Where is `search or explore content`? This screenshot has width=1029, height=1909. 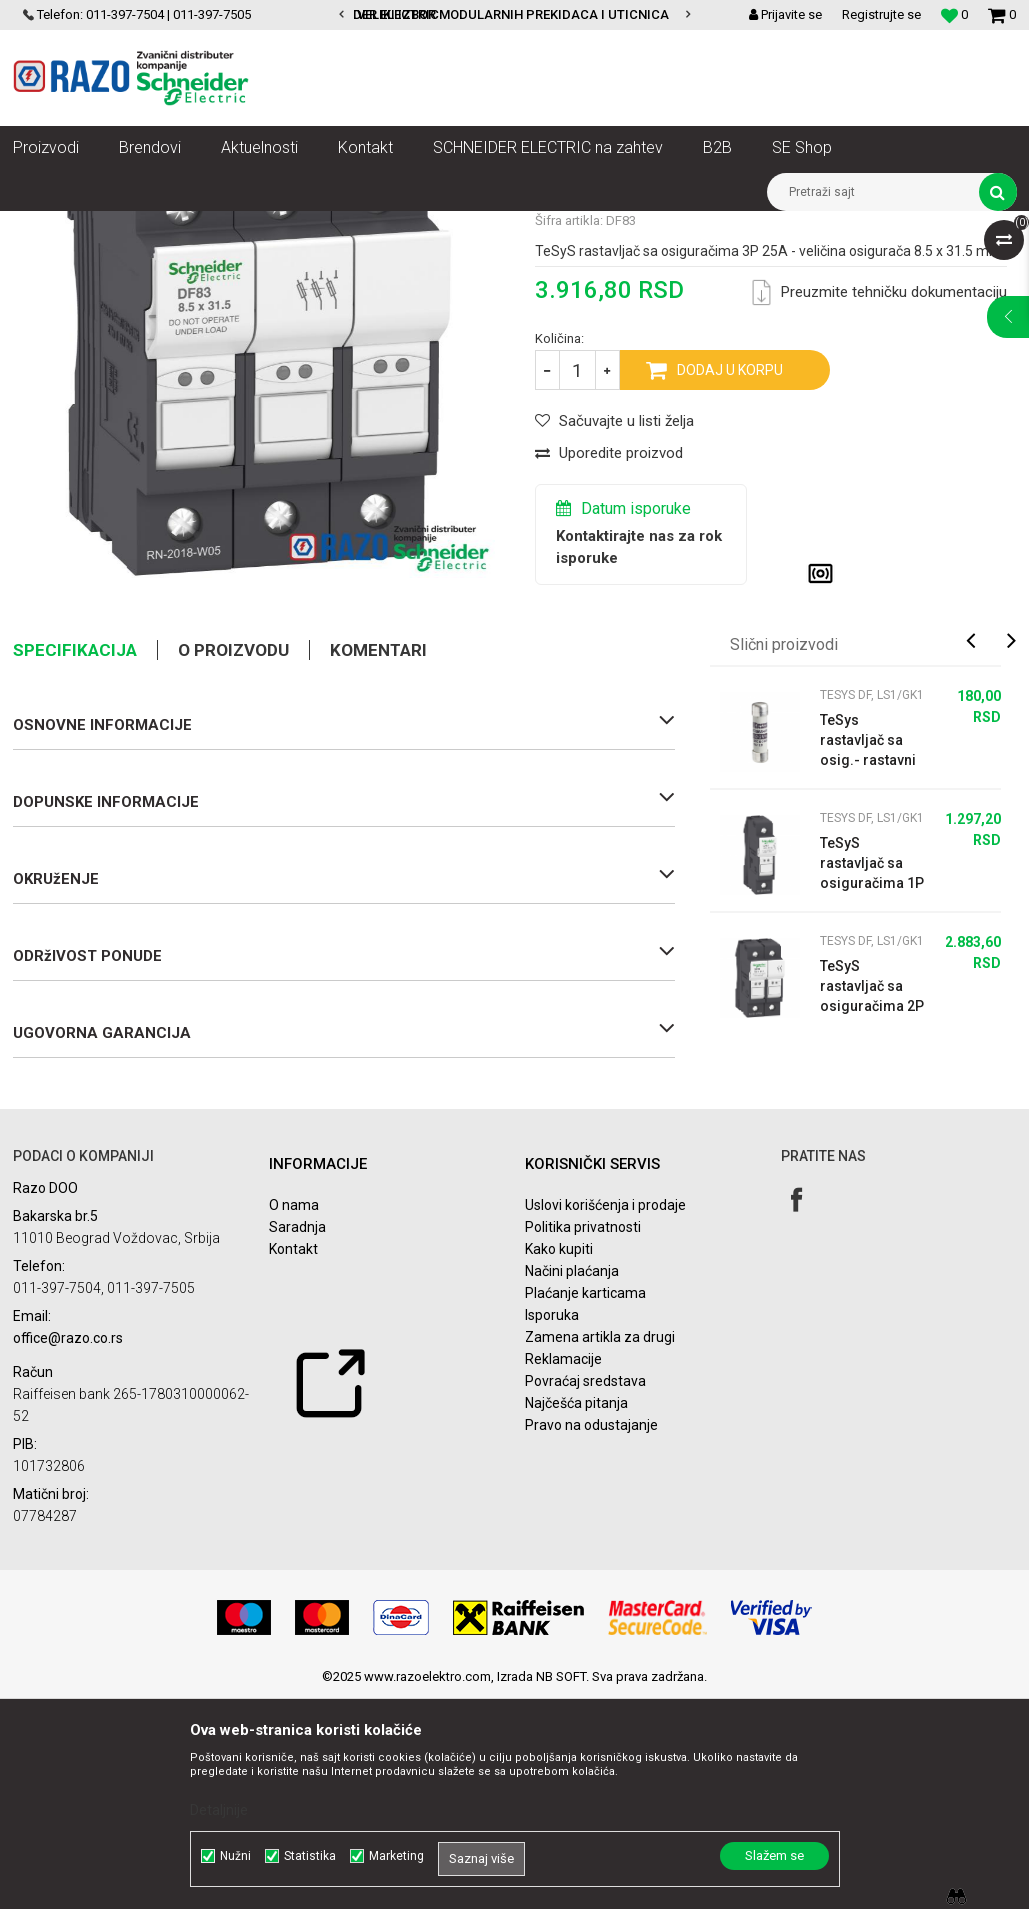 search or explore content is located at coordinates (956, 1896).